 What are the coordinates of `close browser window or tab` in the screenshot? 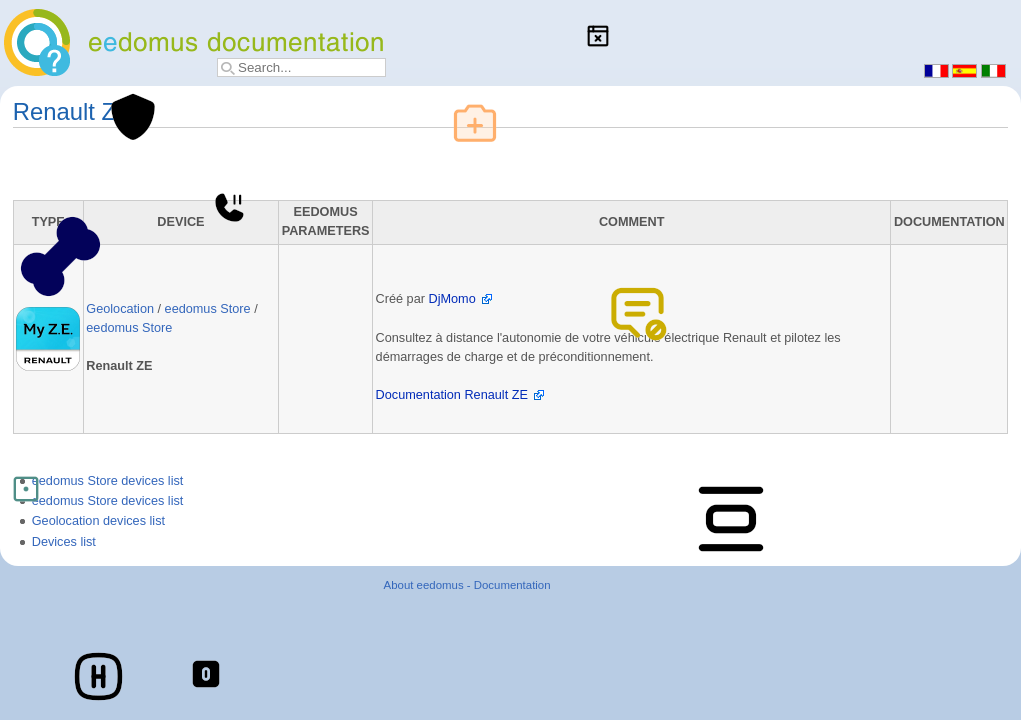 It's located at (598, 36).